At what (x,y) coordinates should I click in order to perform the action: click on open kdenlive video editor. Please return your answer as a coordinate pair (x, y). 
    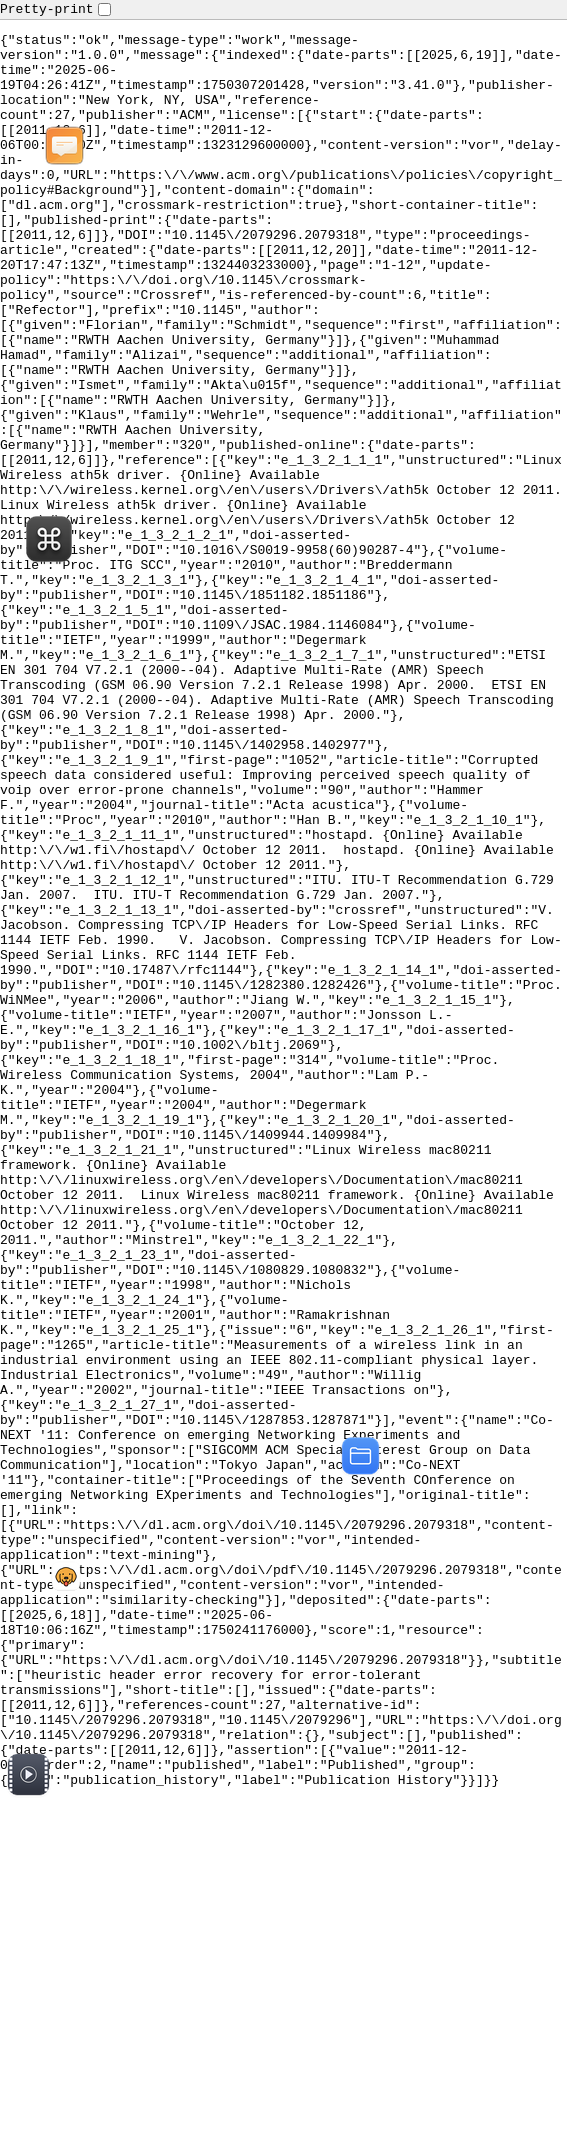
    Looking at the image, I should click on (28, 1774).